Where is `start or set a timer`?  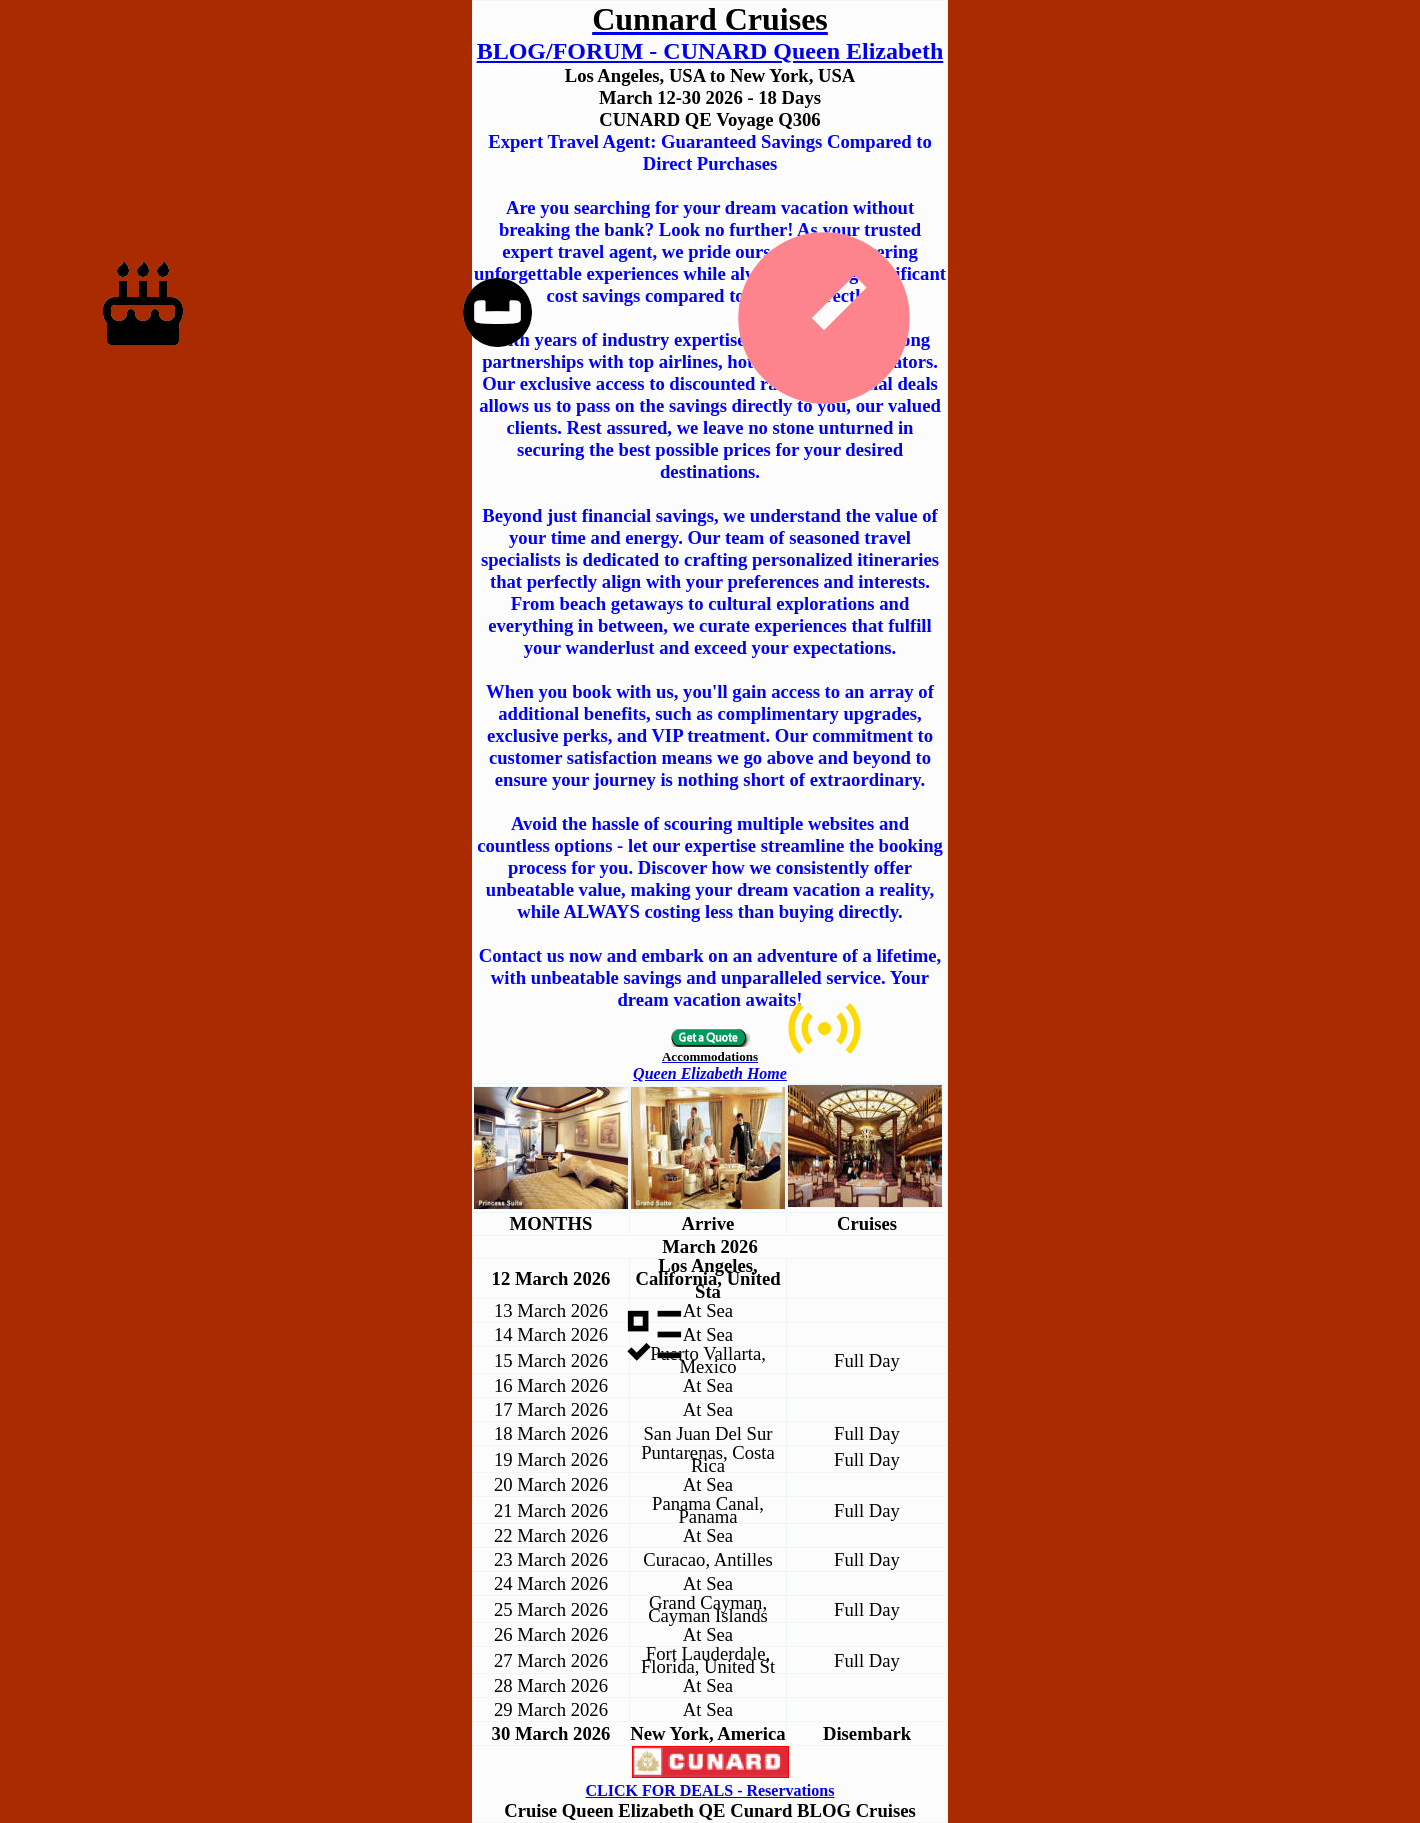 start or set a timer is located at coordinates (824, 318).